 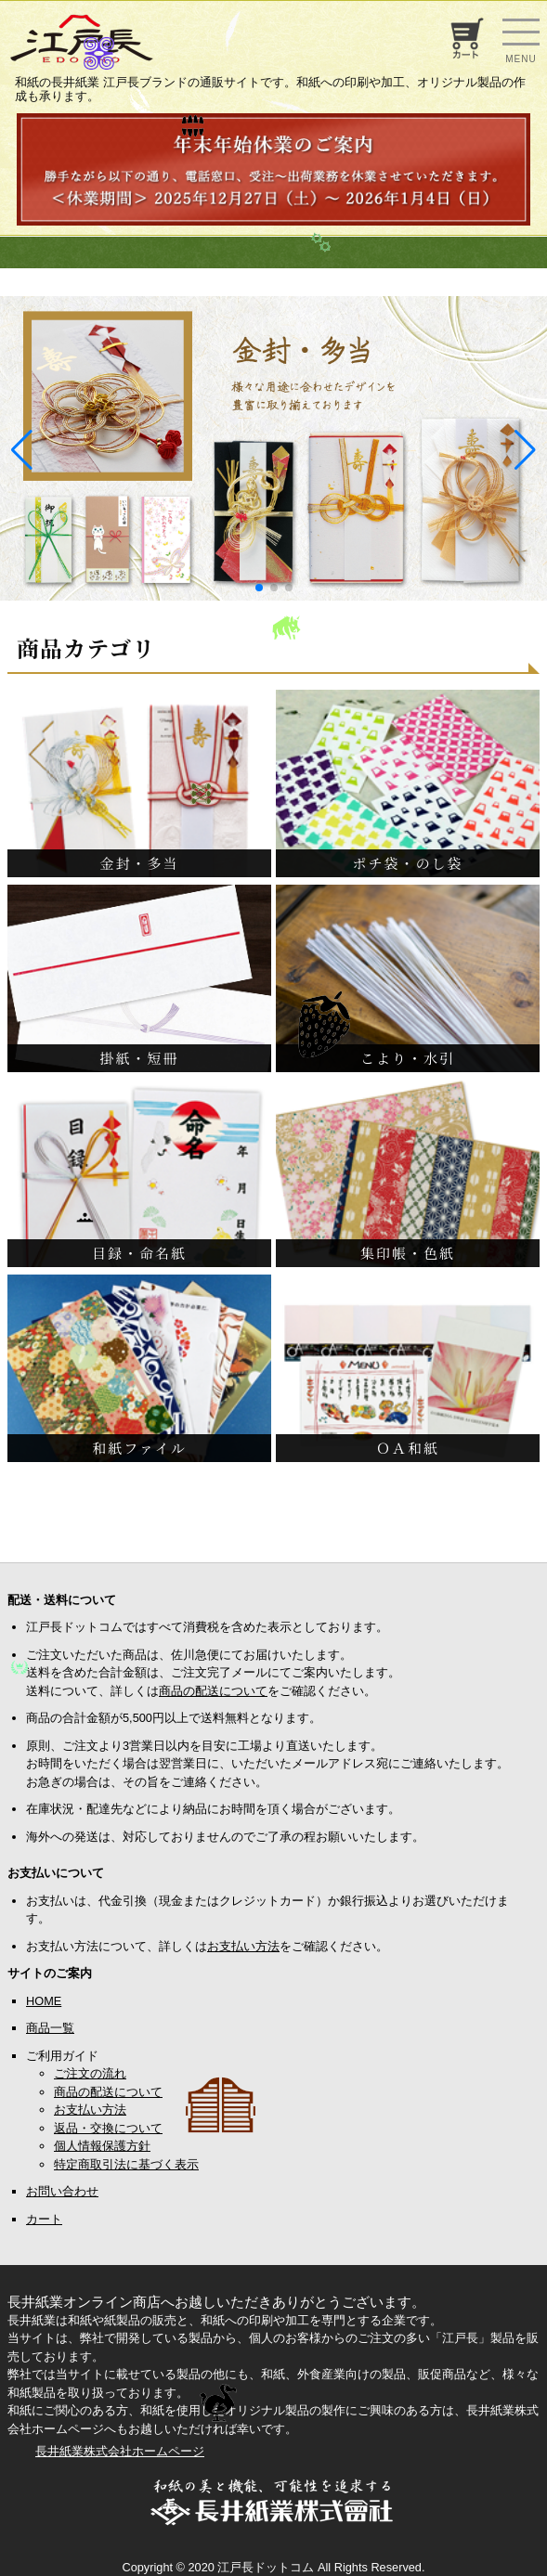 I want to click on view achievements or awards, so click(x=20, y=1667).